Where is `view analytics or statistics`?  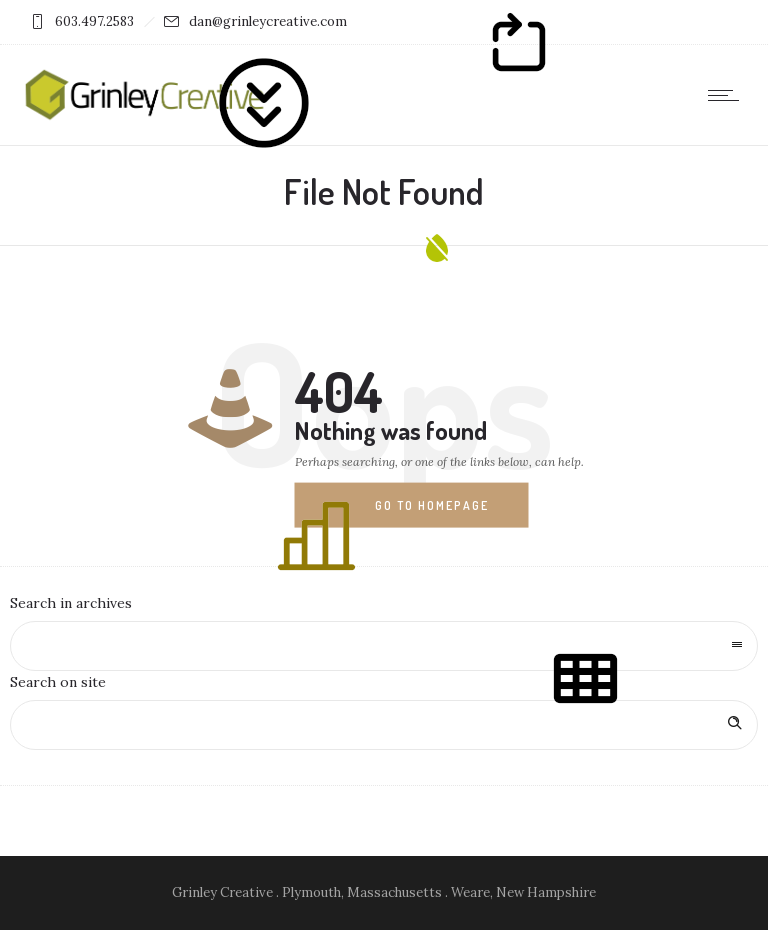
view analytics or statistics is located at coordinates (316, 537).